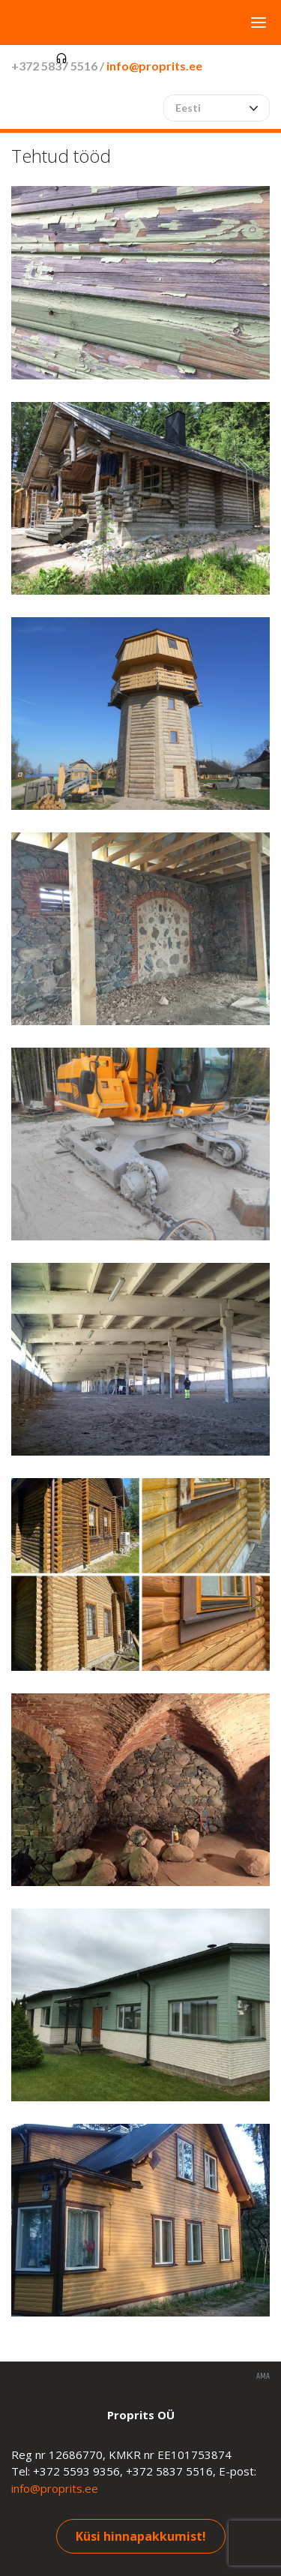 The image size is (281, 2576). What do you see at coordinates (61, 58) in the screenshot?
I see `listen to audio or music` at bounding box center [61, 58].